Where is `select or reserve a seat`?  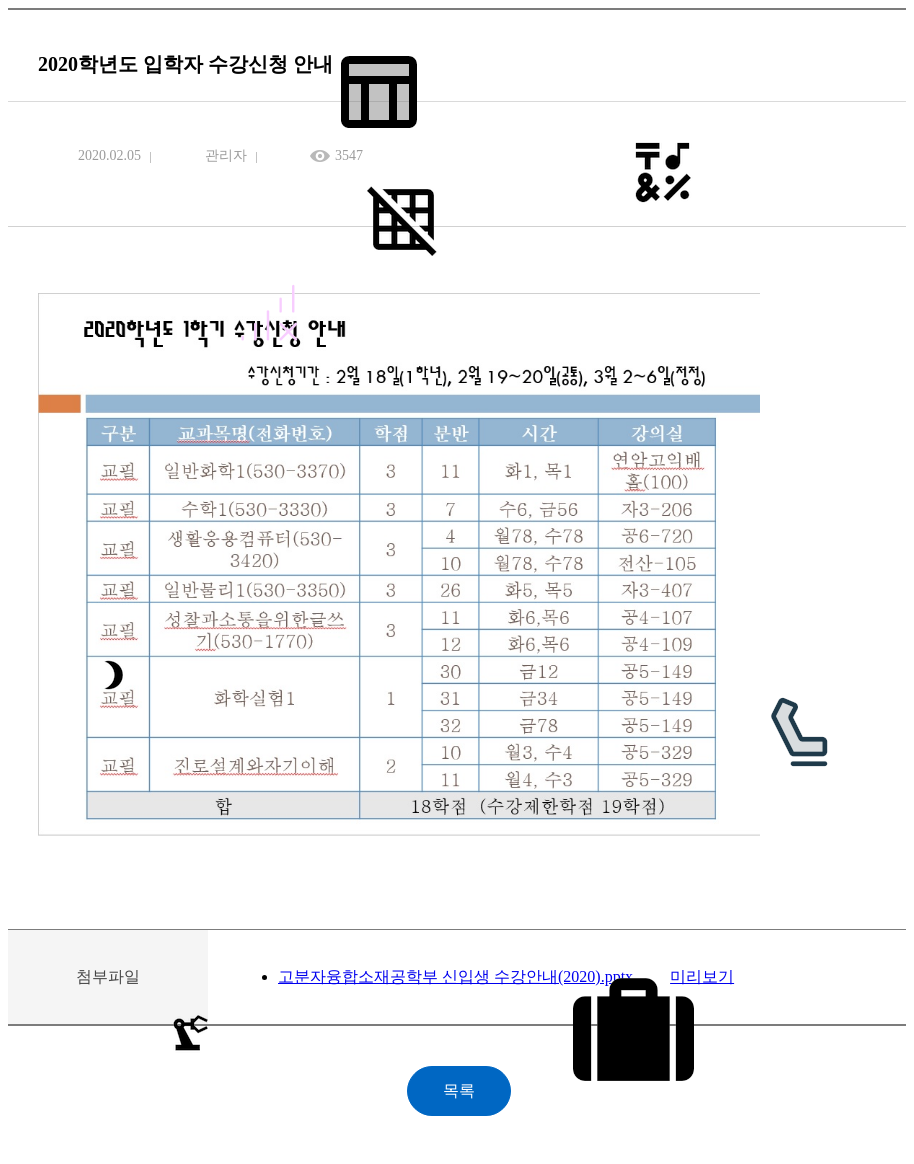 select or reserve a seat is located at coordinates (798, 732).